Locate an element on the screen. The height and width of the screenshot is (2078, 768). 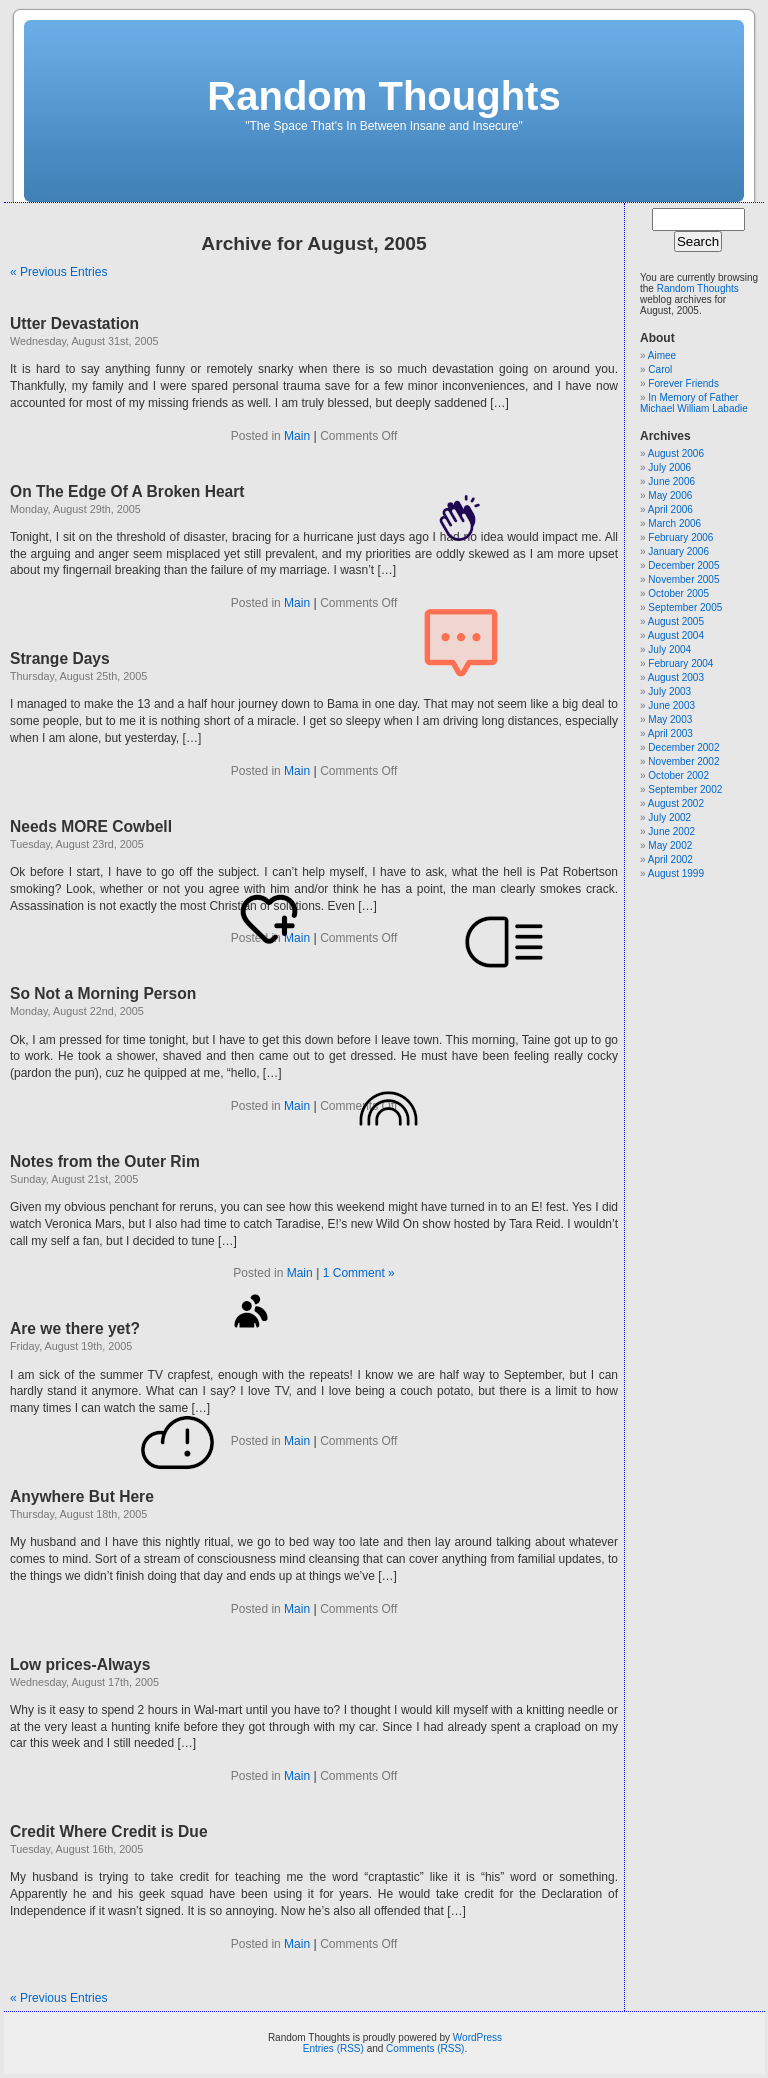
add to favorites is located at coordinates (269, 918).